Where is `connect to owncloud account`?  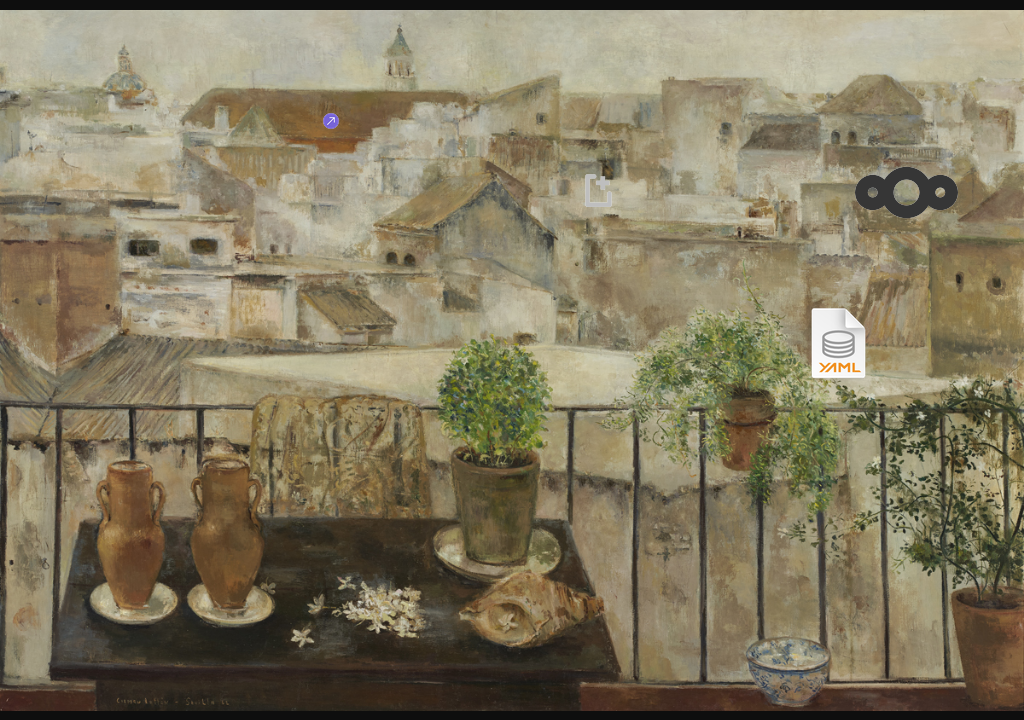
connect to owncloud account is located at coordinates (906, 192).